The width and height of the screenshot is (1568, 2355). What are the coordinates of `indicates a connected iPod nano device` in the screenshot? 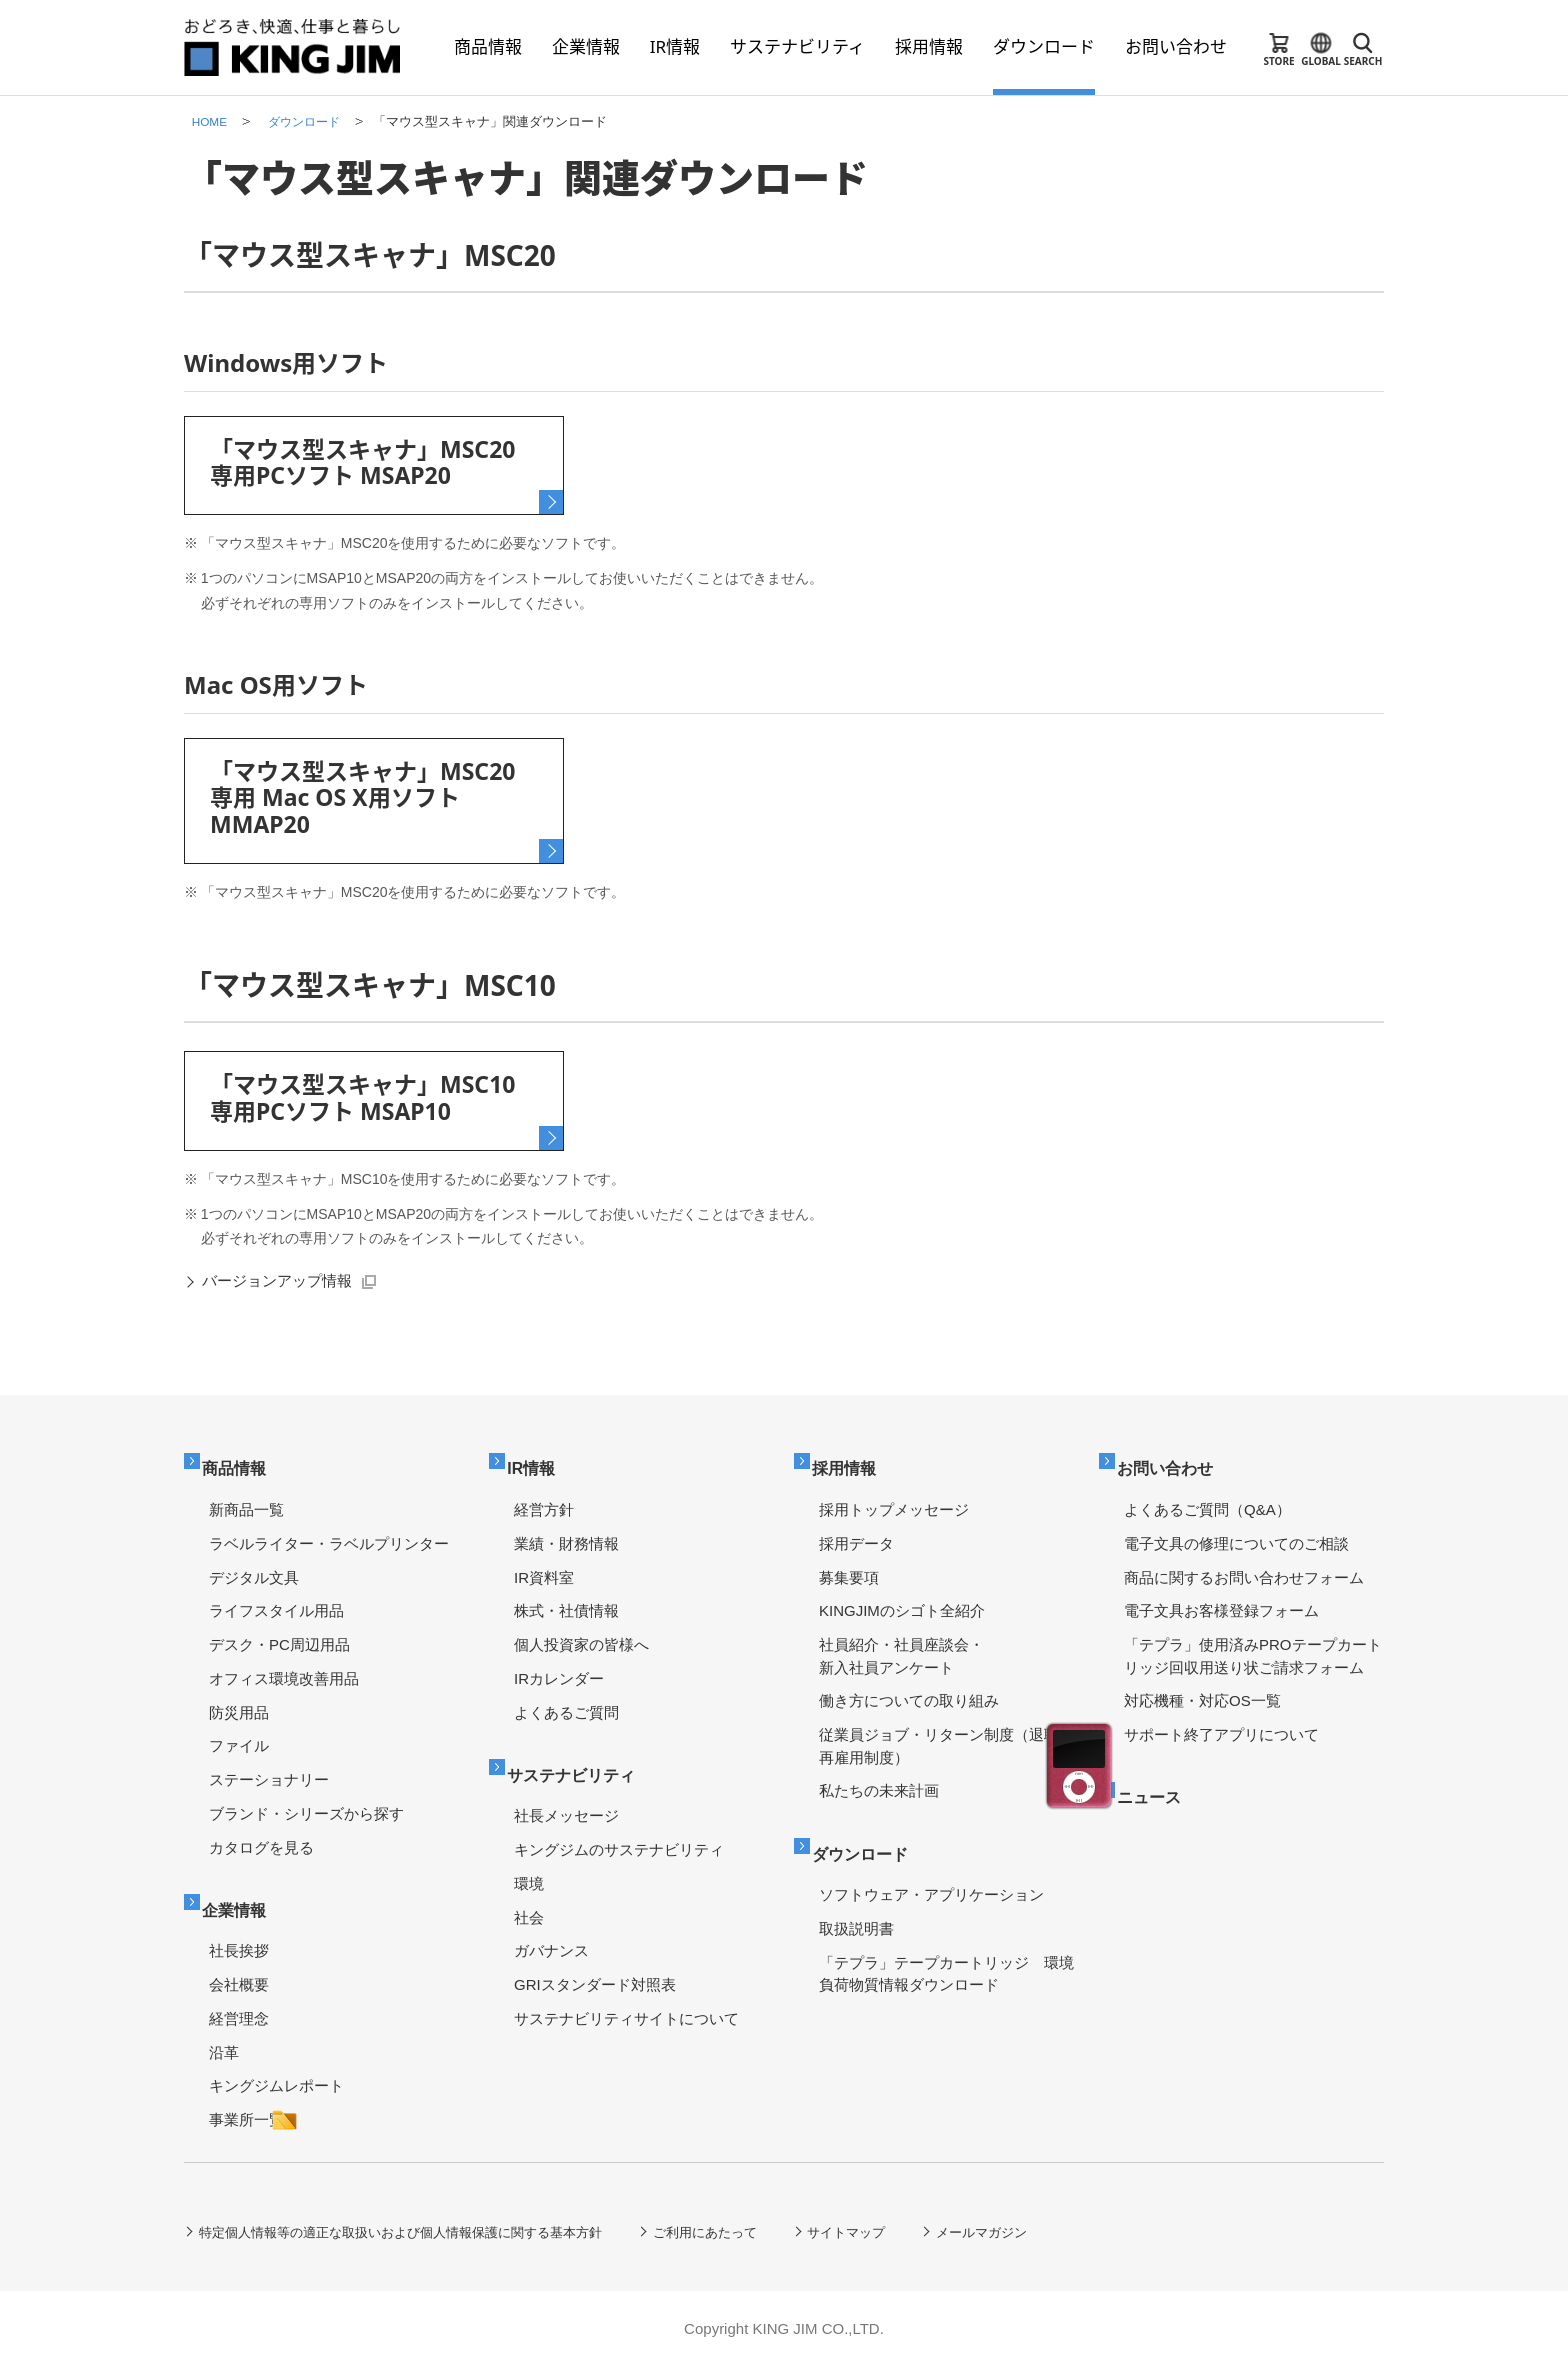 It's located at (1079, 1746).